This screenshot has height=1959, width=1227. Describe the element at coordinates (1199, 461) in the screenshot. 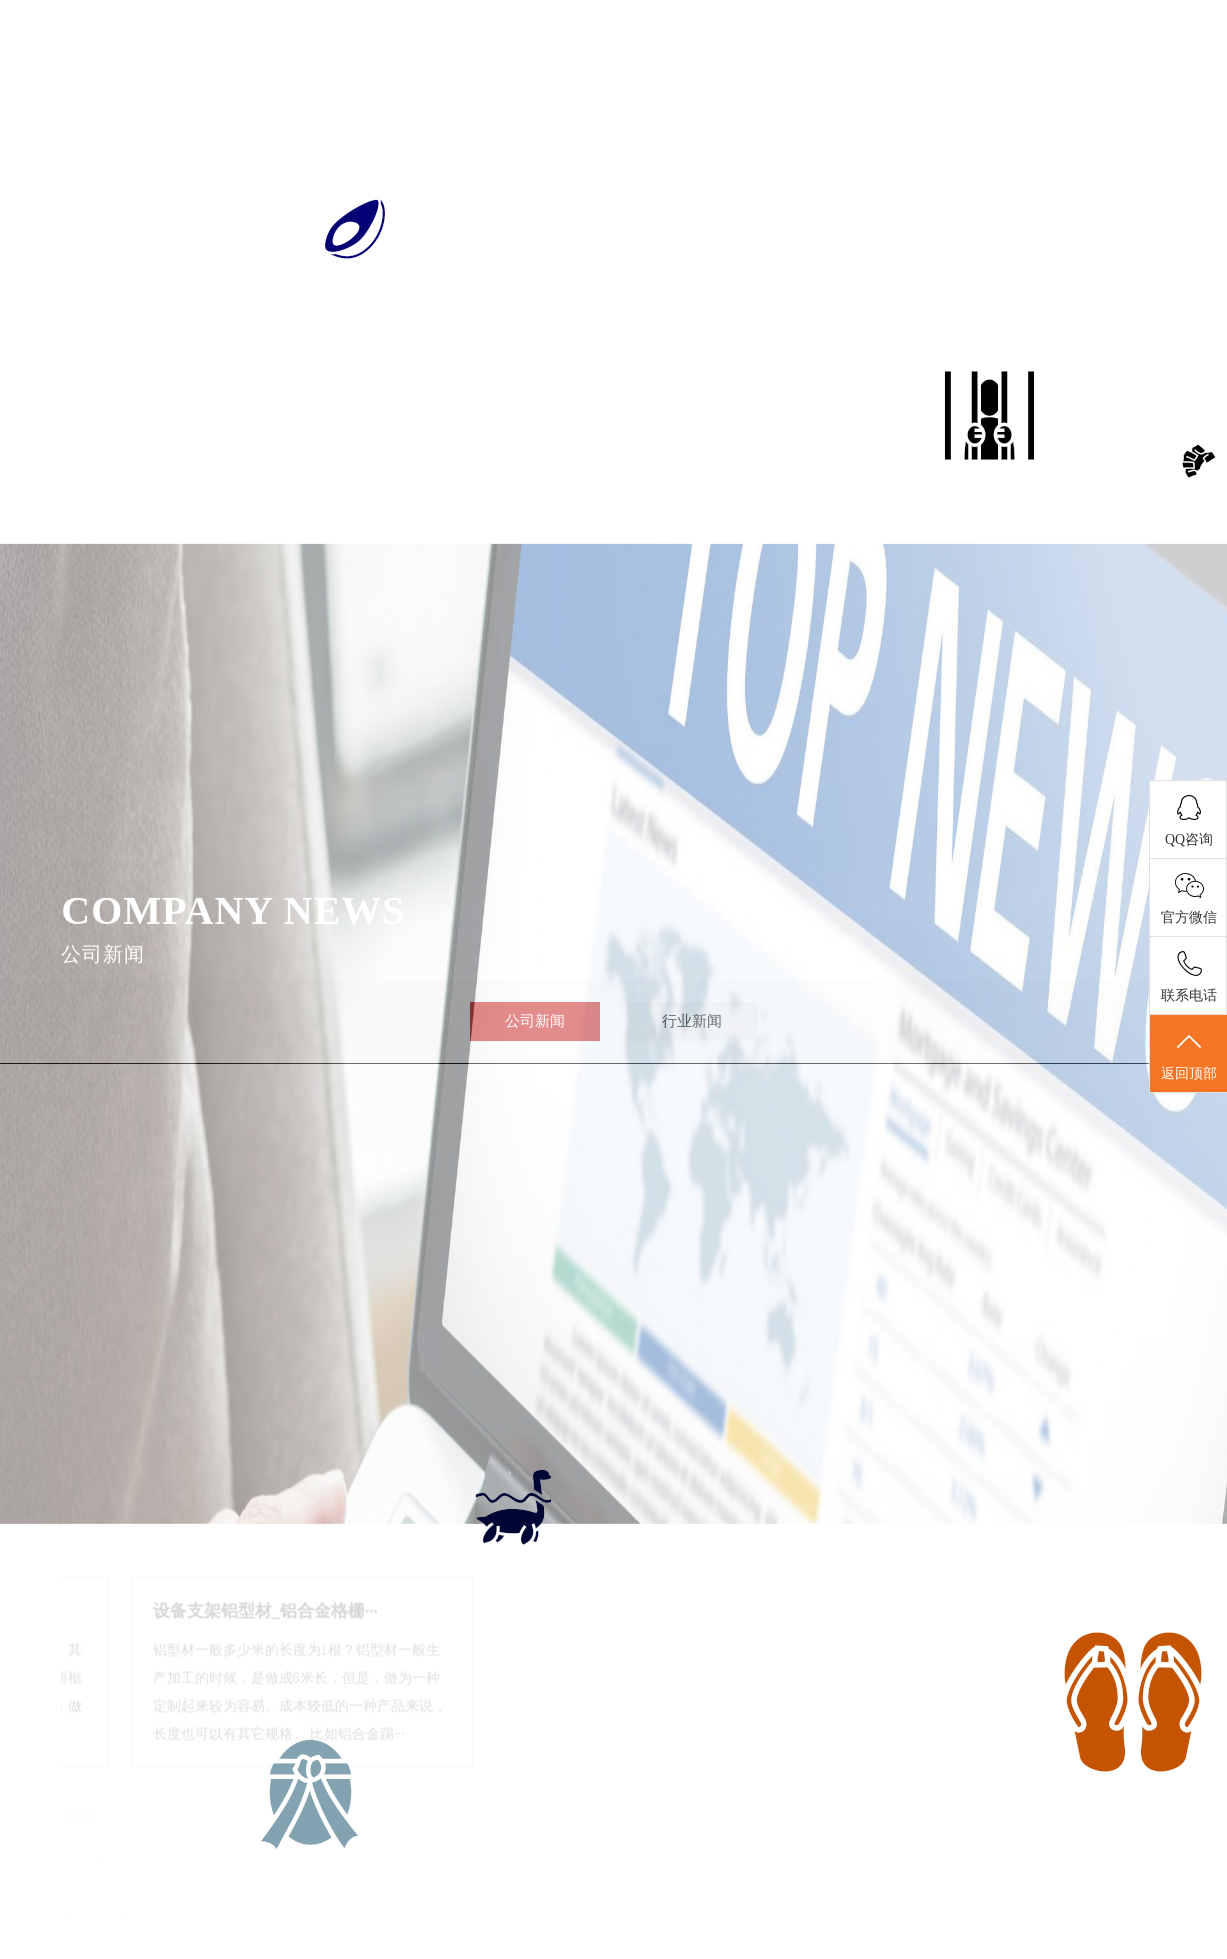

I see `grab or drag an item` at that location.